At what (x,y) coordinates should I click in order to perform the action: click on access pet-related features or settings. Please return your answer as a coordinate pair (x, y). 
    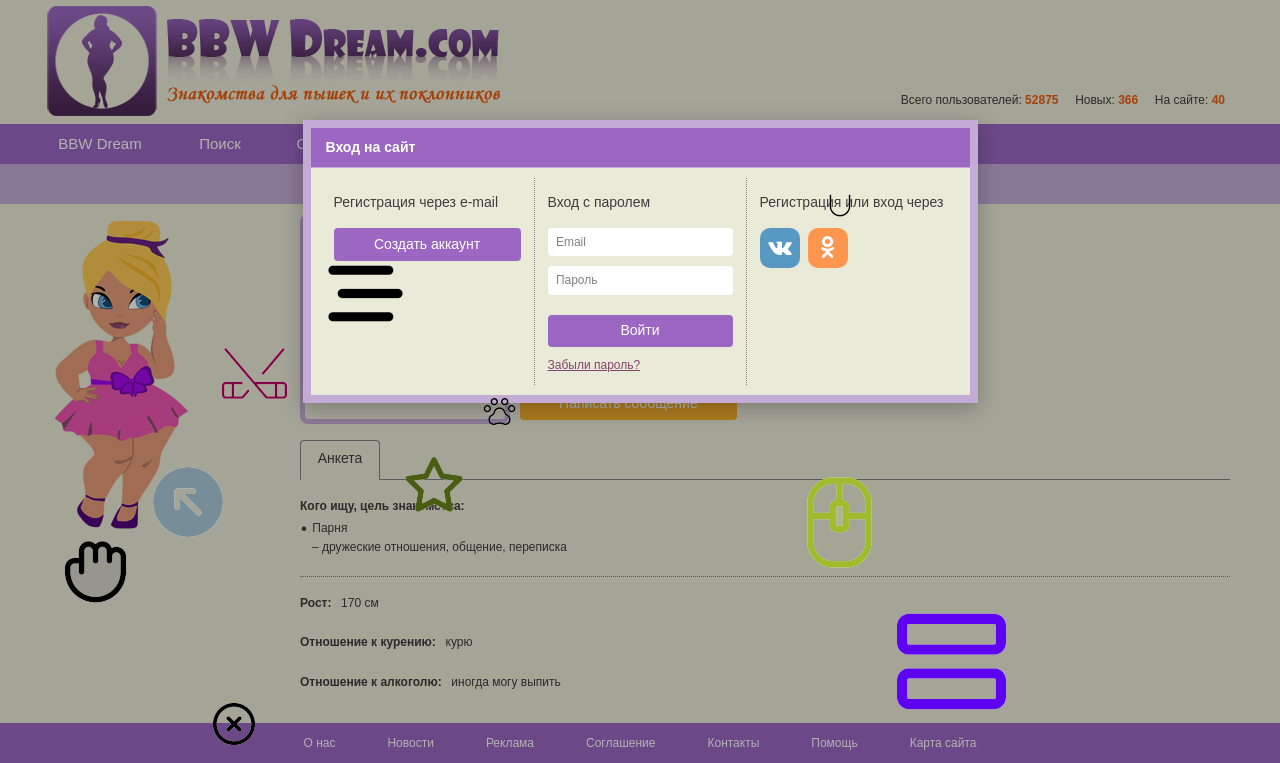
    Looking at the image, I should click on (499, 411).